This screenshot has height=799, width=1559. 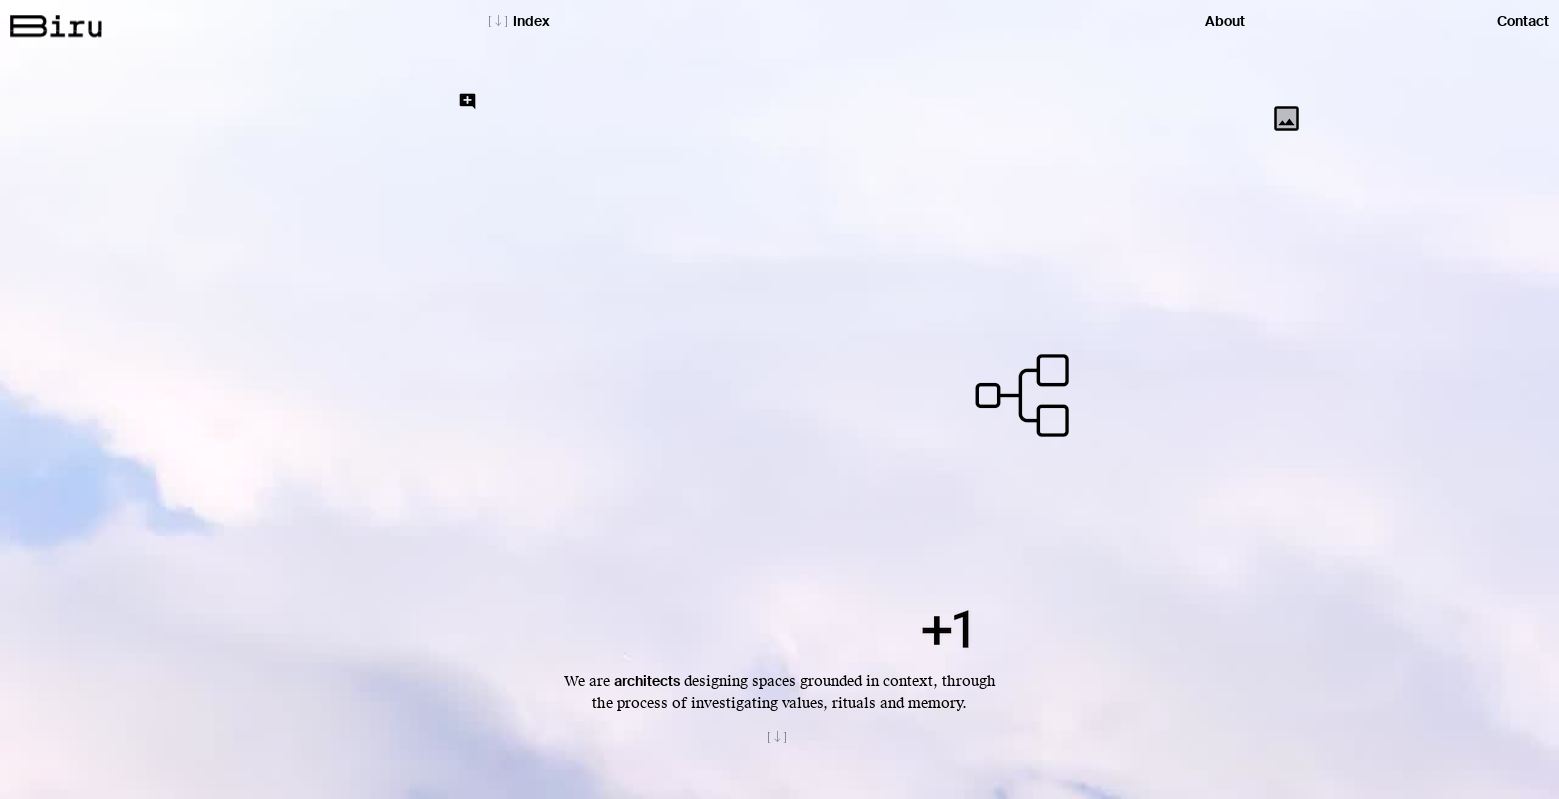 What do you see at coordinates (467, 101) in the screenshot?
I see `add a new comment` at bounding box center [467, 101].